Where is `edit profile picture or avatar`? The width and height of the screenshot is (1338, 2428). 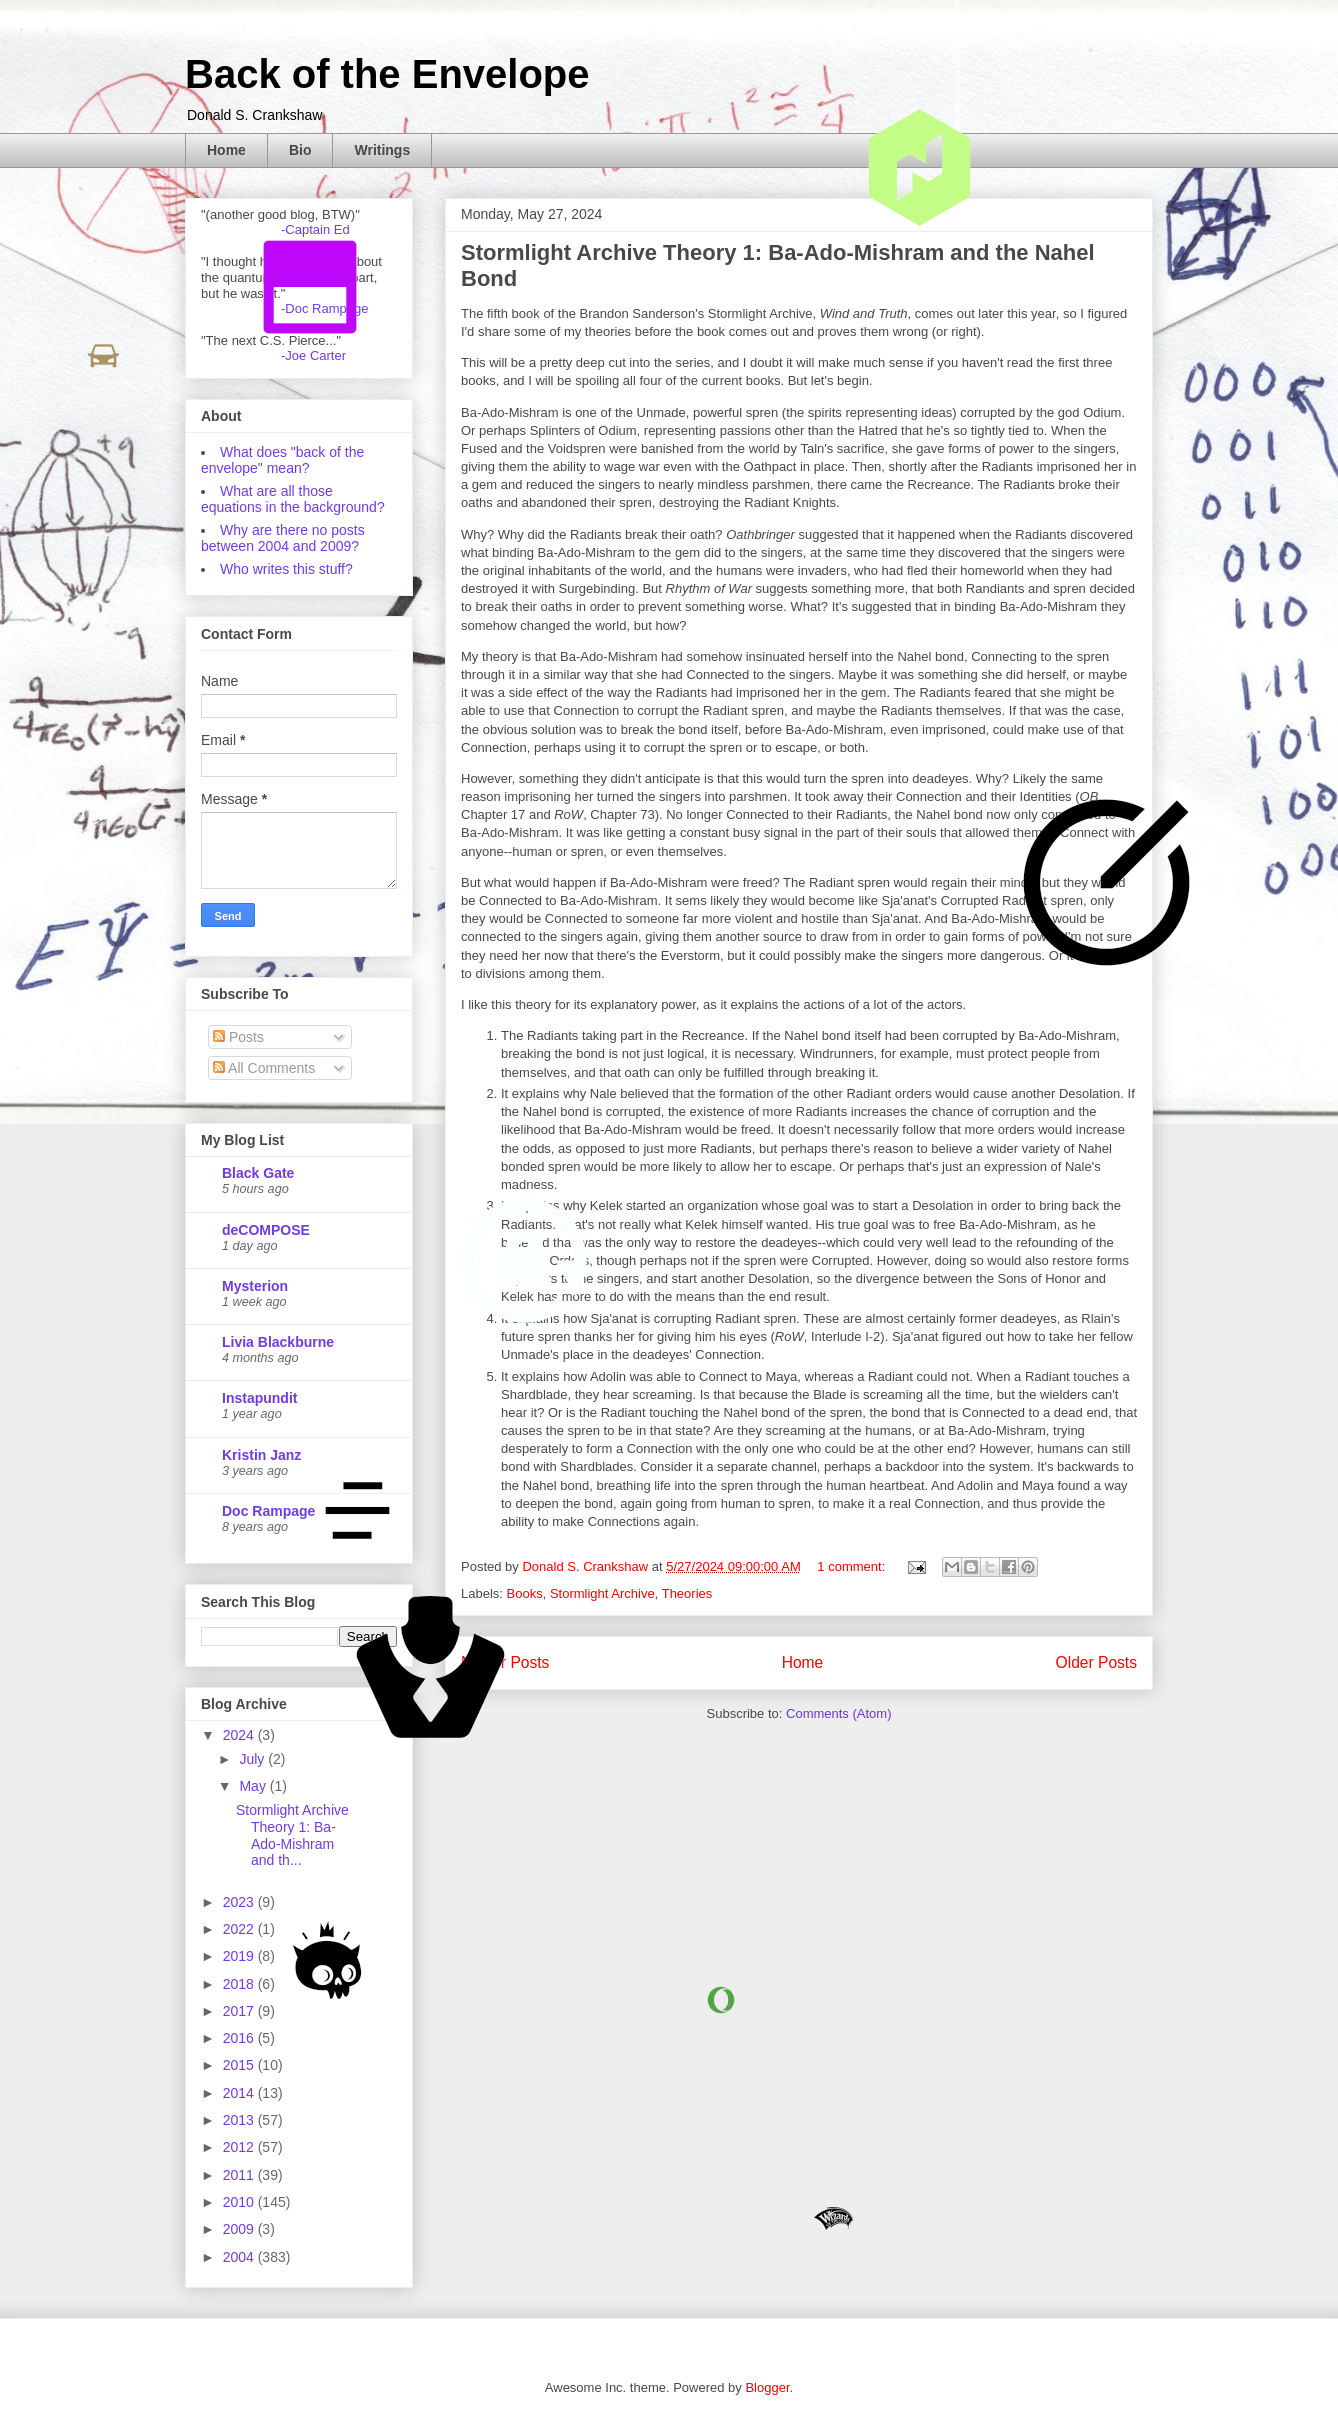
edit profile picture or avatar is located at coordinates (1106, 882).